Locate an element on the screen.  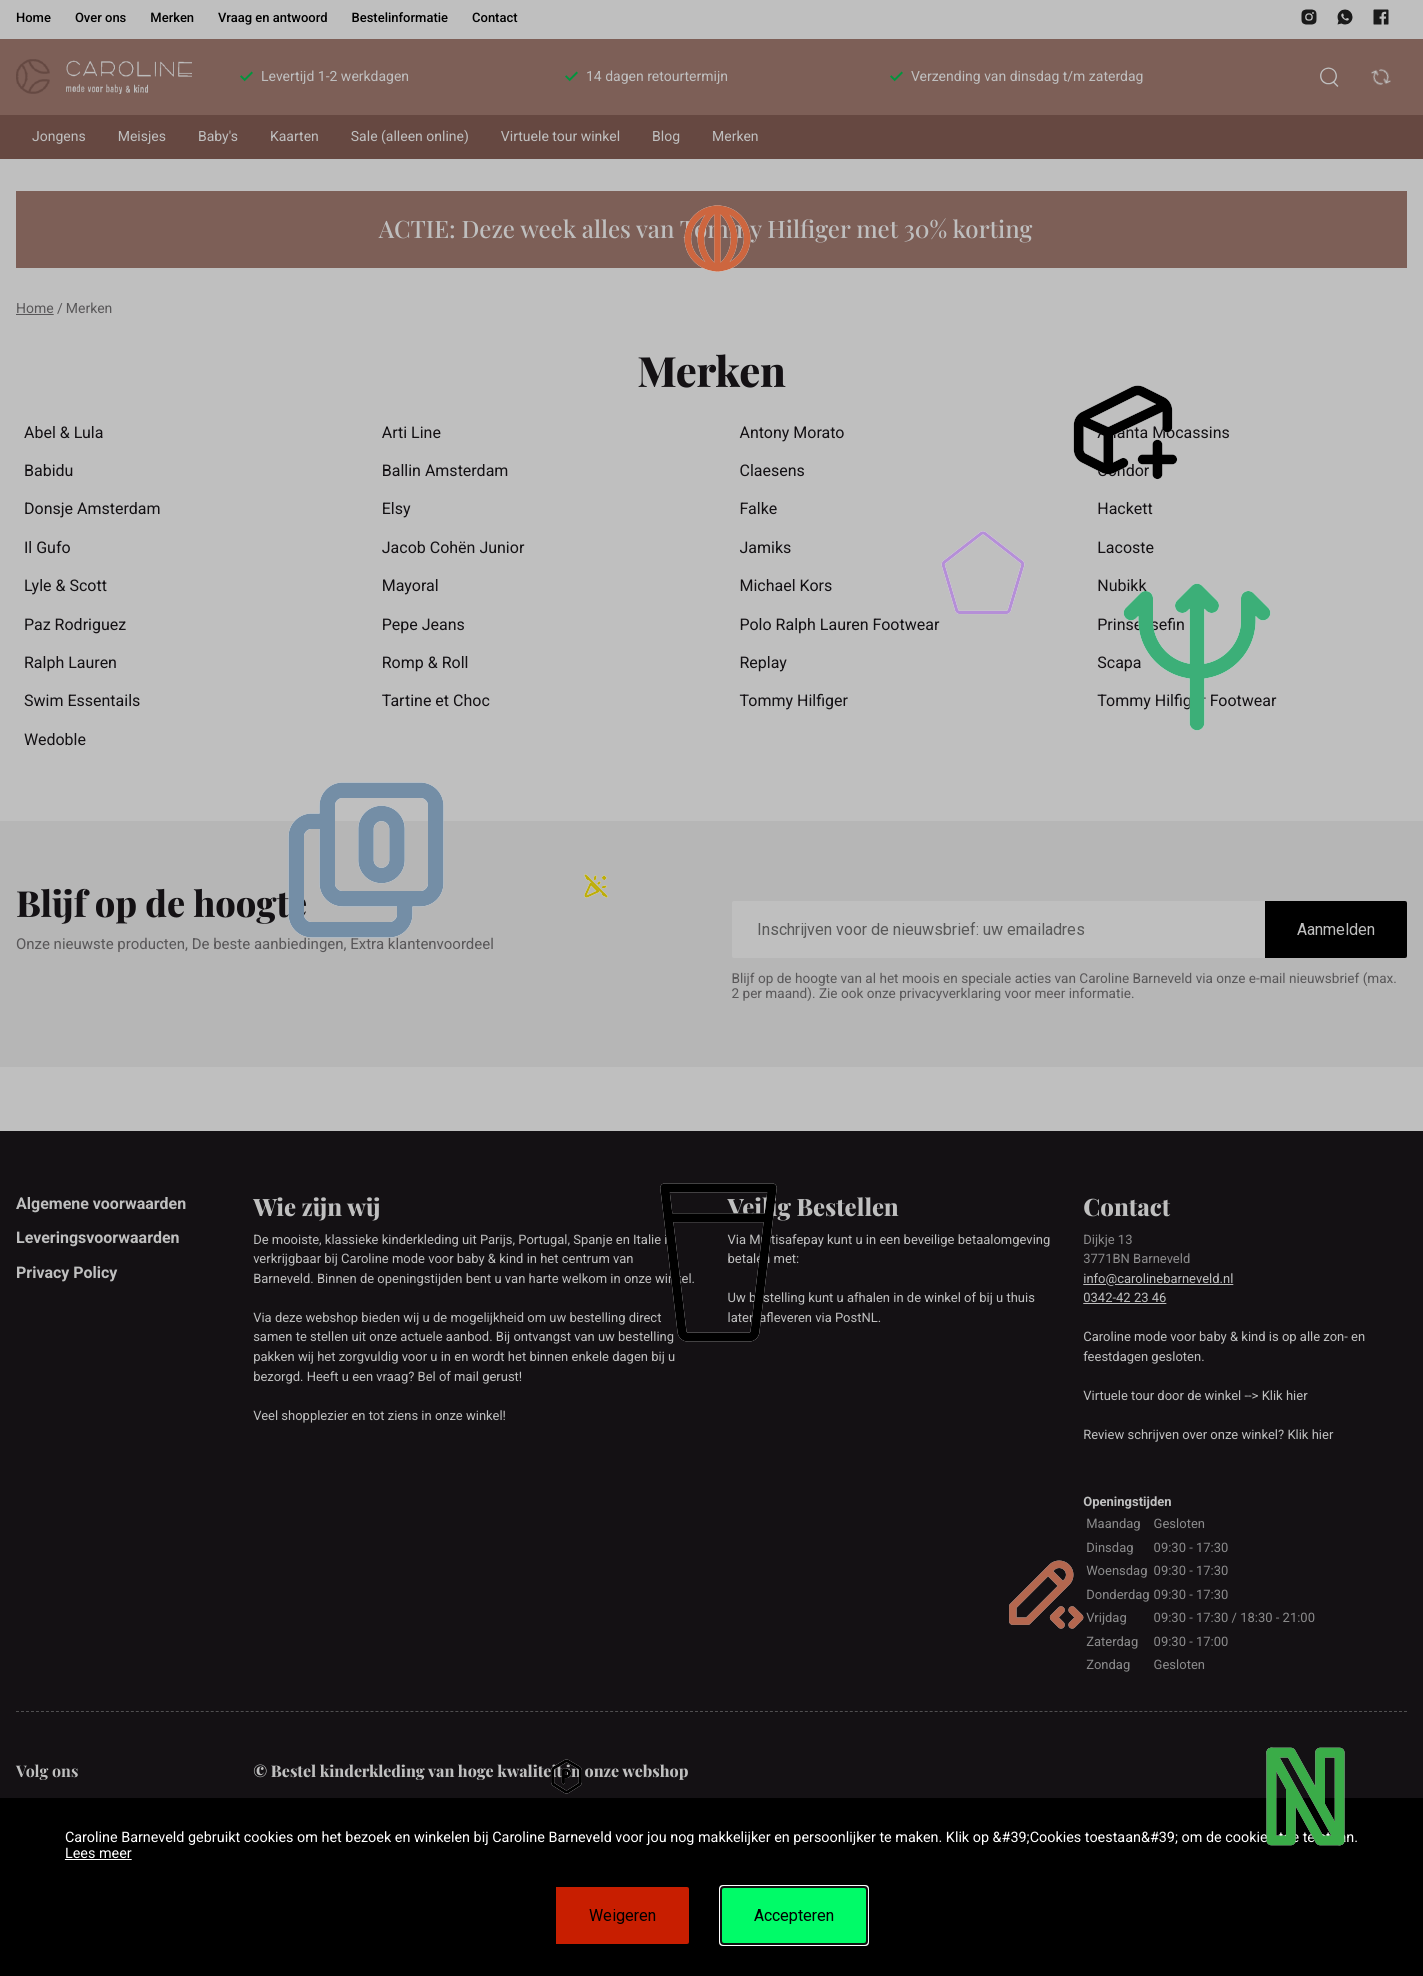
add a new 3D object or shape is located at coordinates (1123, 425).